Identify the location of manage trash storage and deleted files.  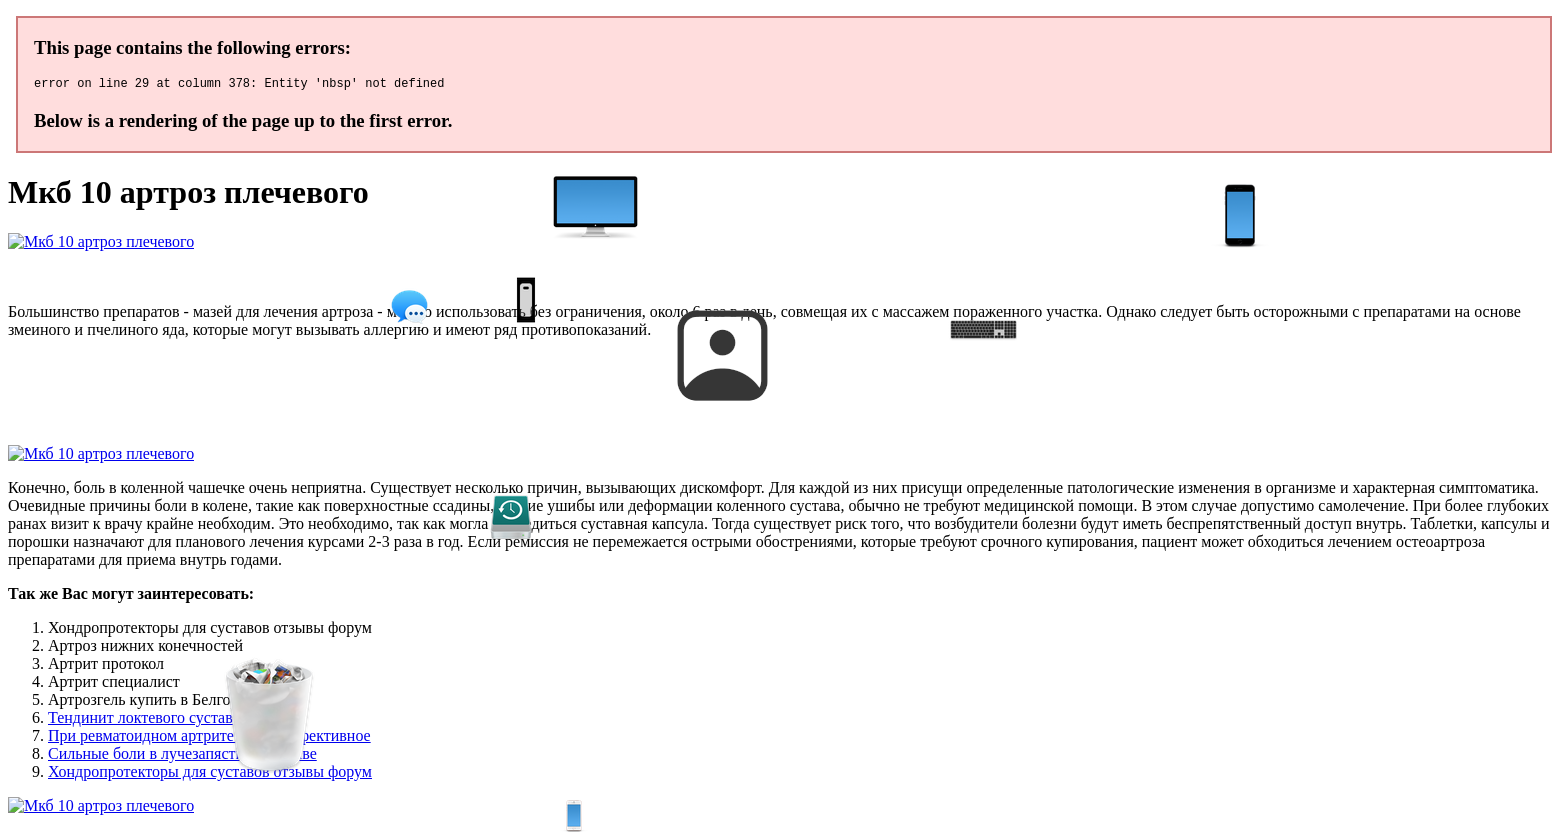
(269, 716).